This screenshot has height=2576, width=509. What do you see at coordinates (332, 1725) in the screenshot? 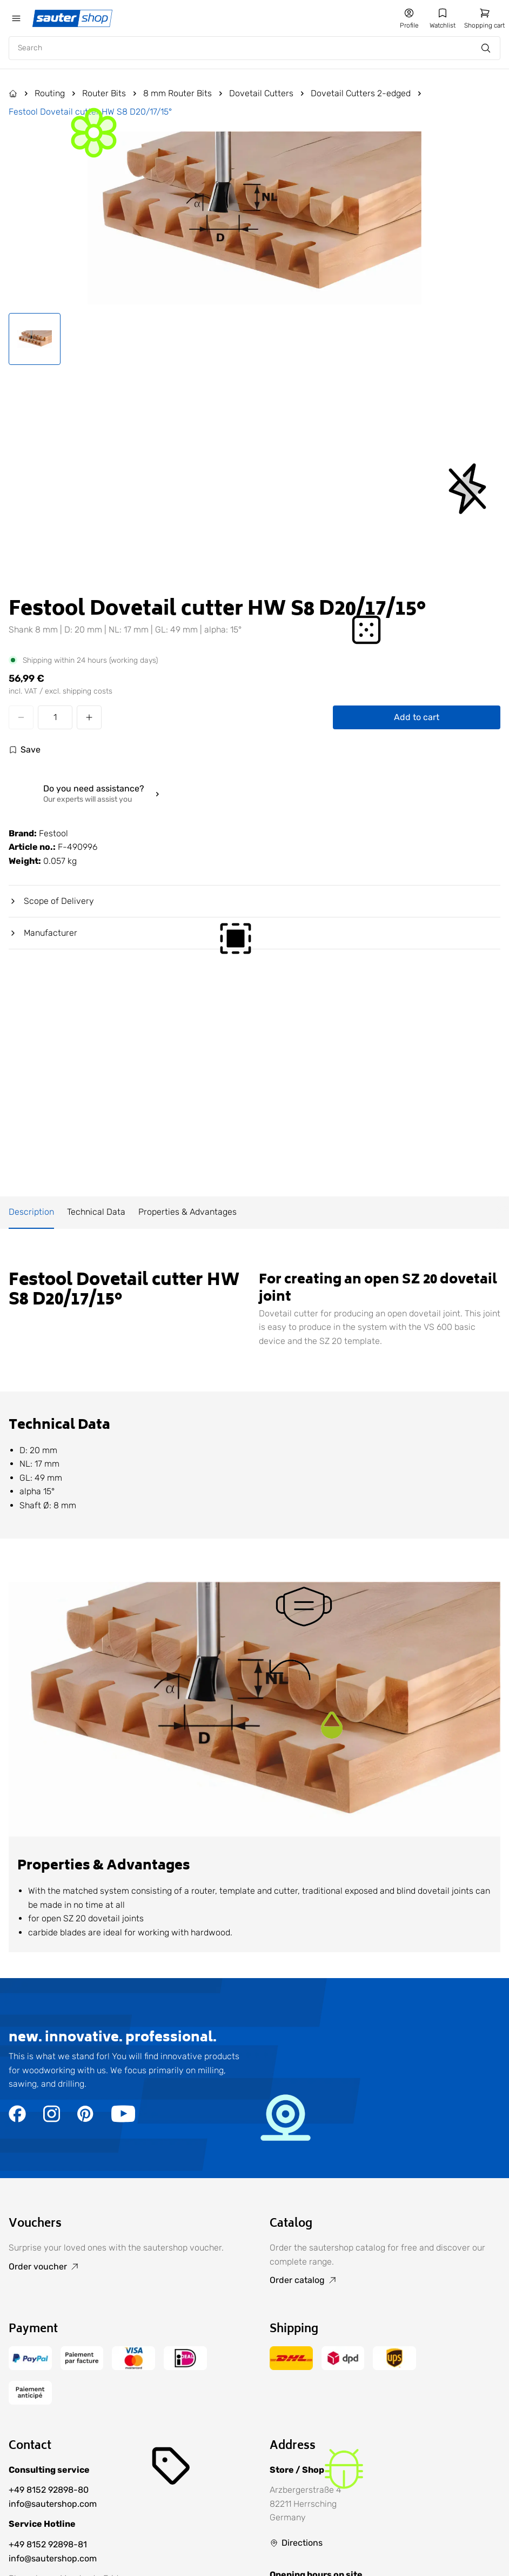
I see `adjust water or liquid fill level` at bounding box center [332, 1725].